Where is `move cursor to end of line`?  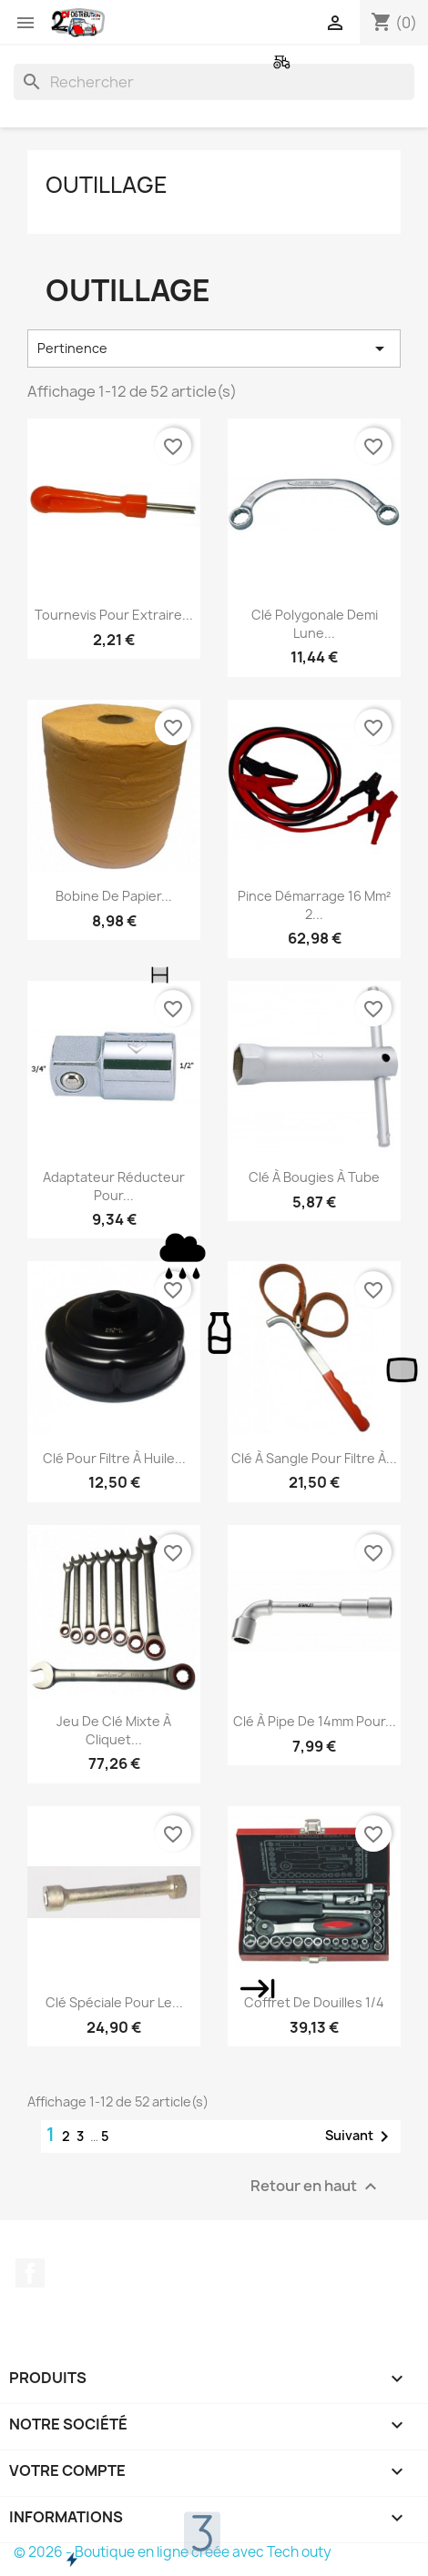 move cursor to end of line is located at coordinates (258, 1988).